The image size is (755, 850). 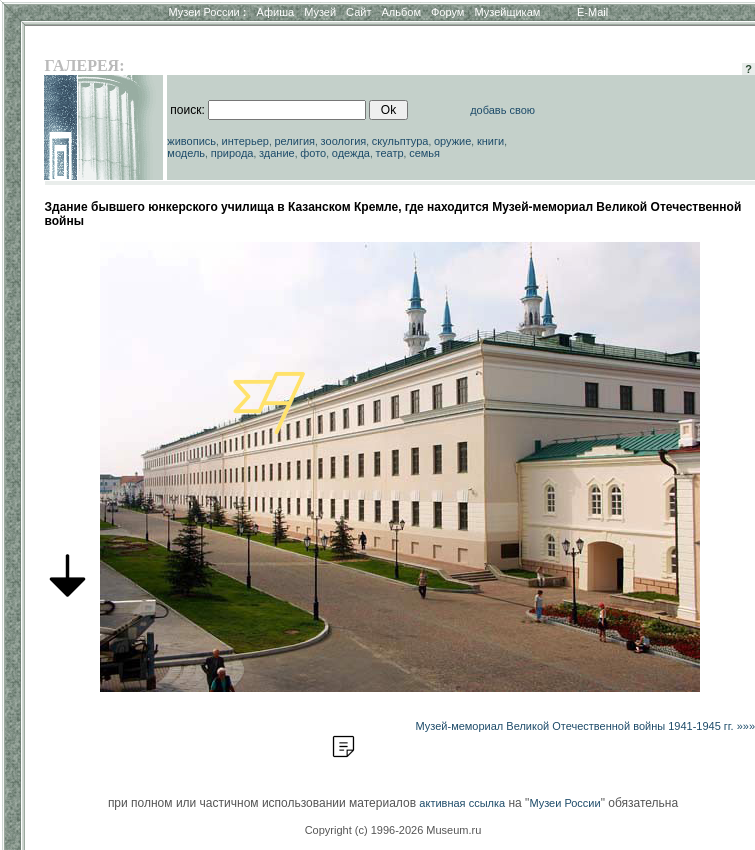 What do you see at coordinates (343, 746) in the screenshot?
I see `create a new note` at bounding box center [343, 746].